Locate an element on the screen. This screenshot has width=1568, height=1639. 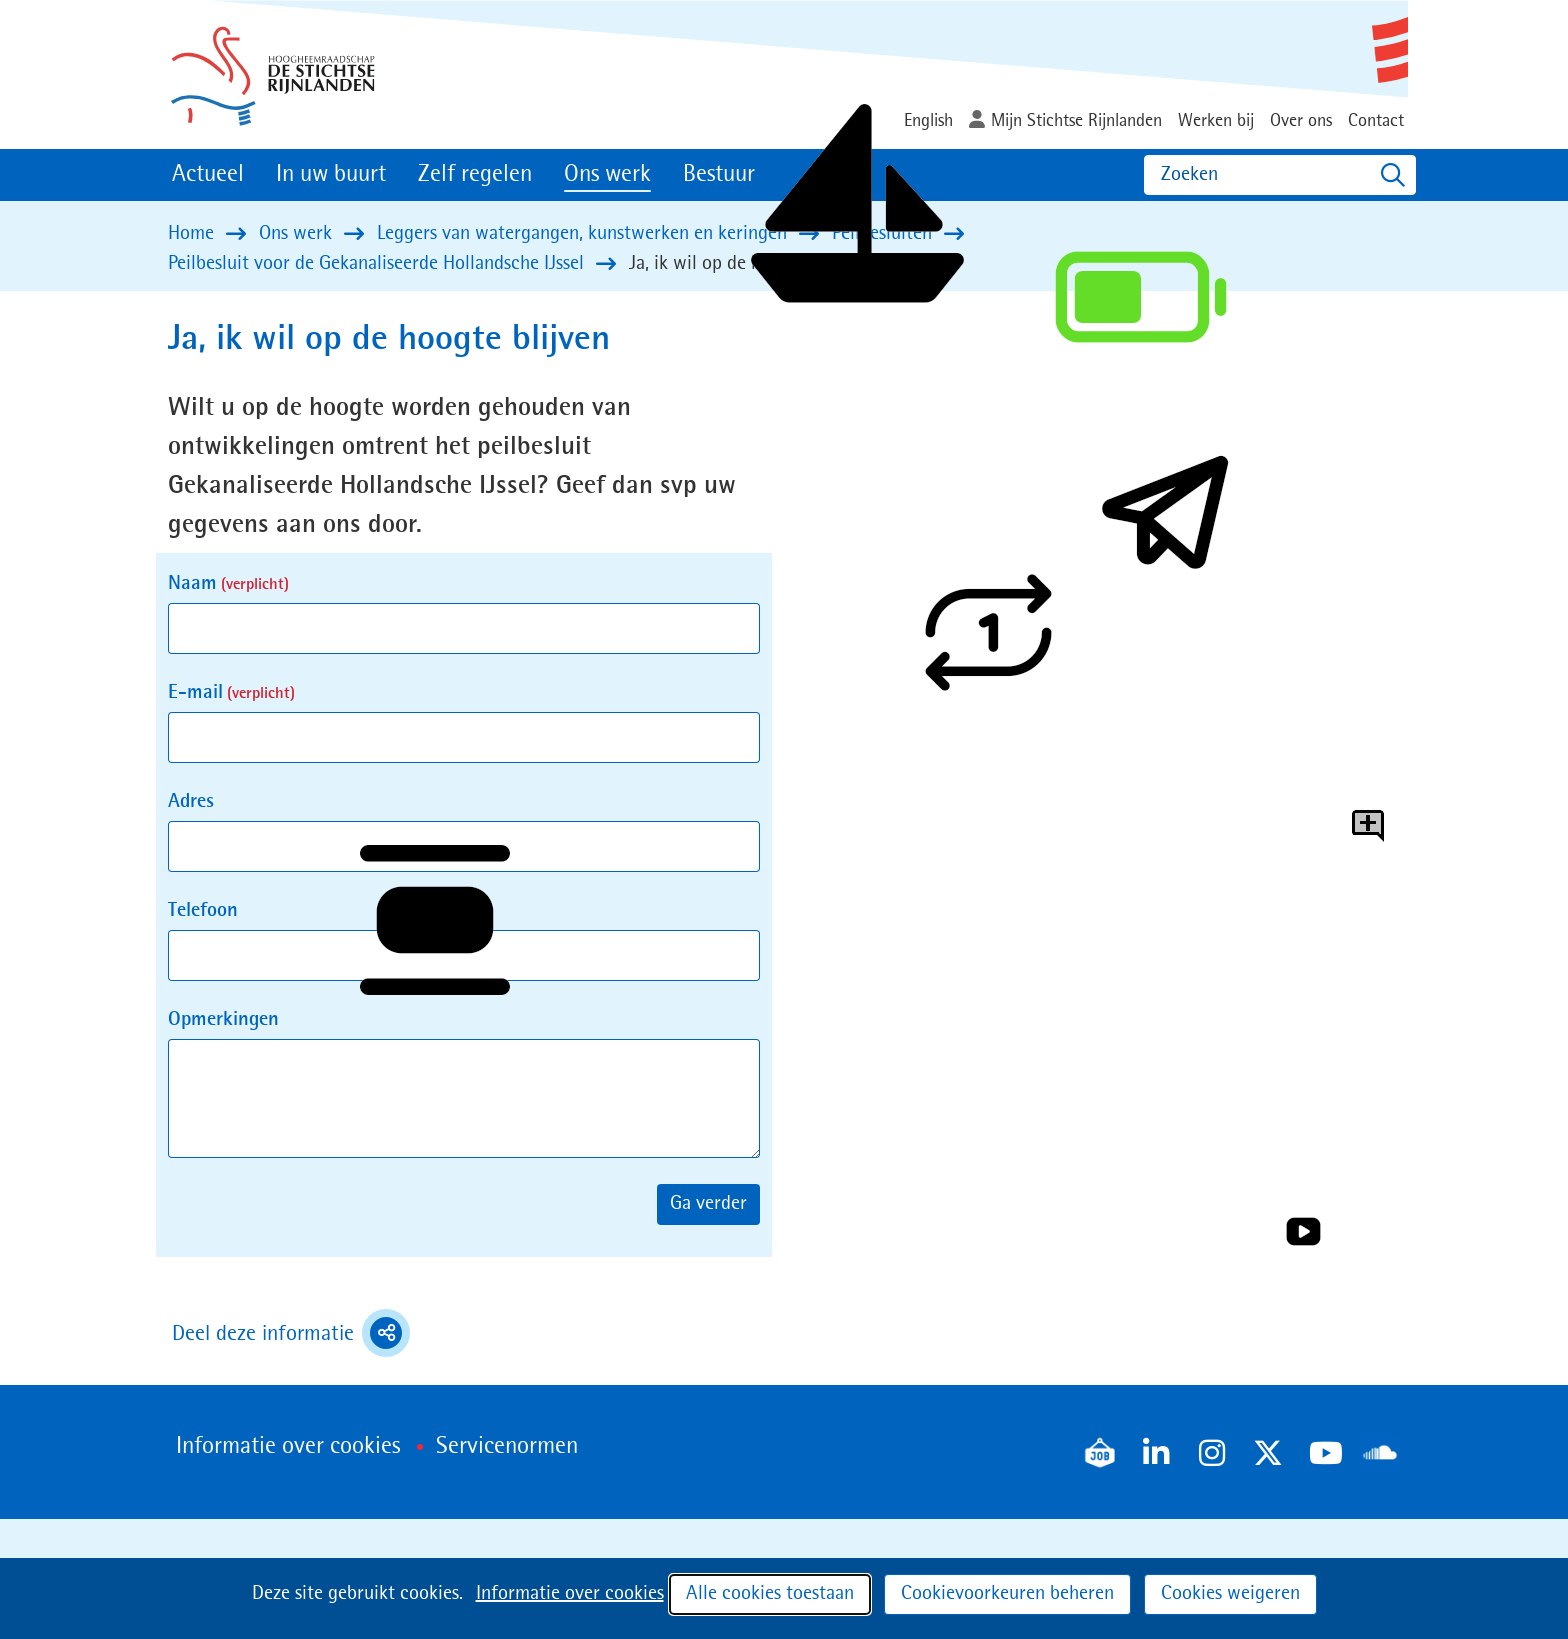
open YouTube is located at coordinates (1303, 1231).